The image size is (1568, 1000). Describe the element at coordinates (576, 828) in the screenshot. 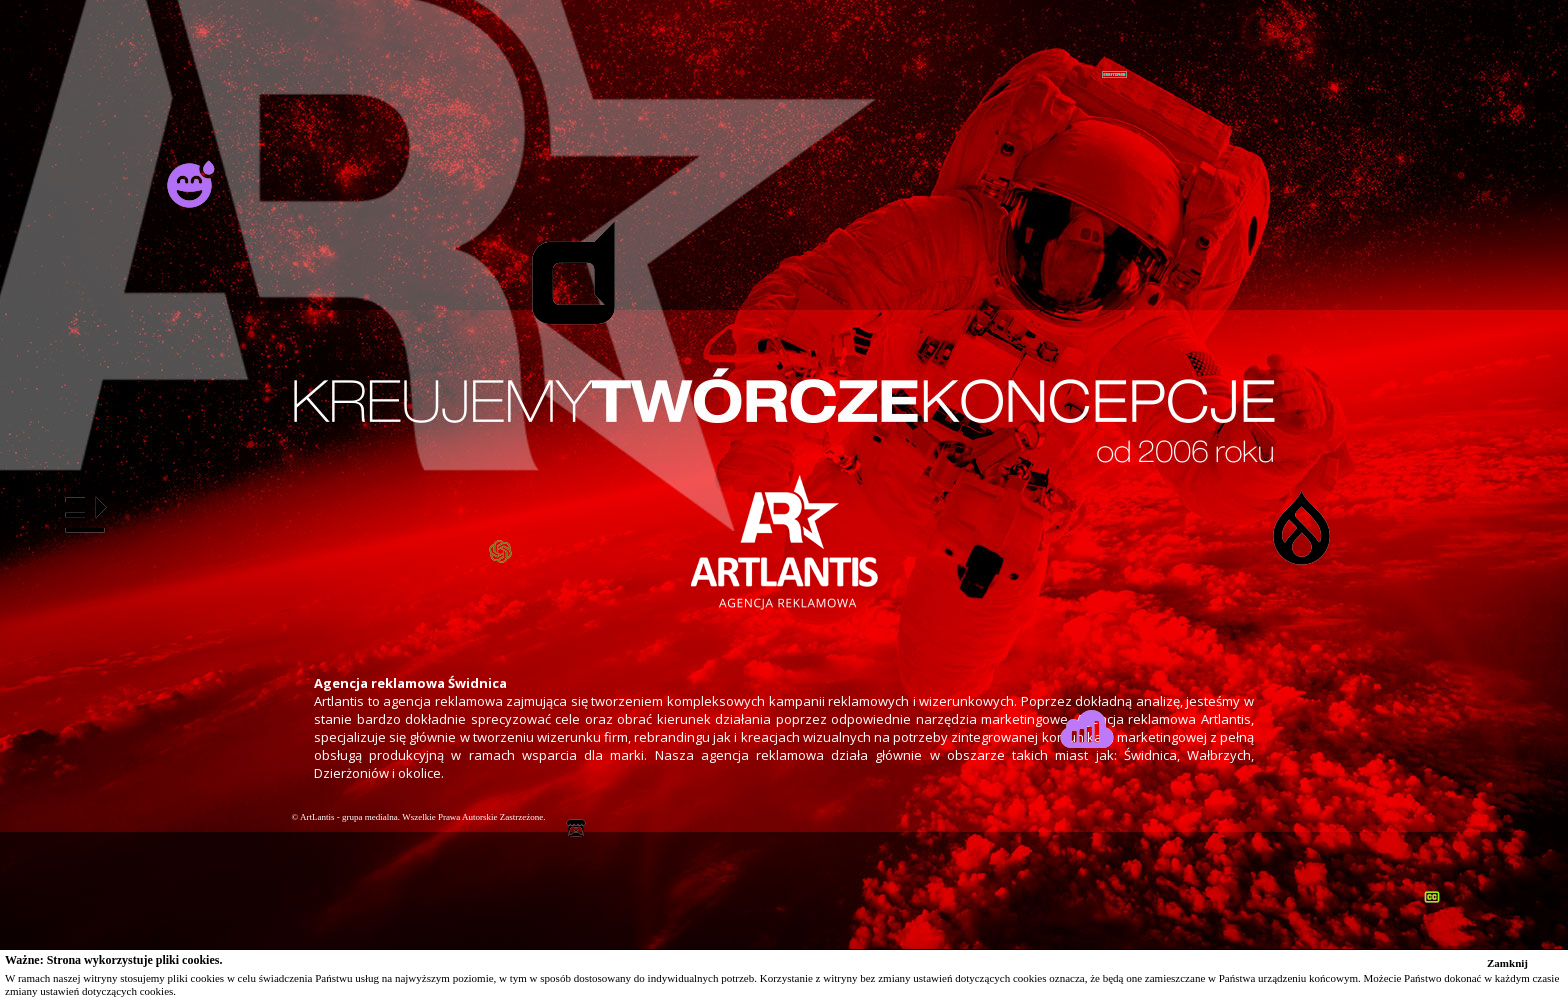

I see `visit itch.io indie game marketplace` at that location.